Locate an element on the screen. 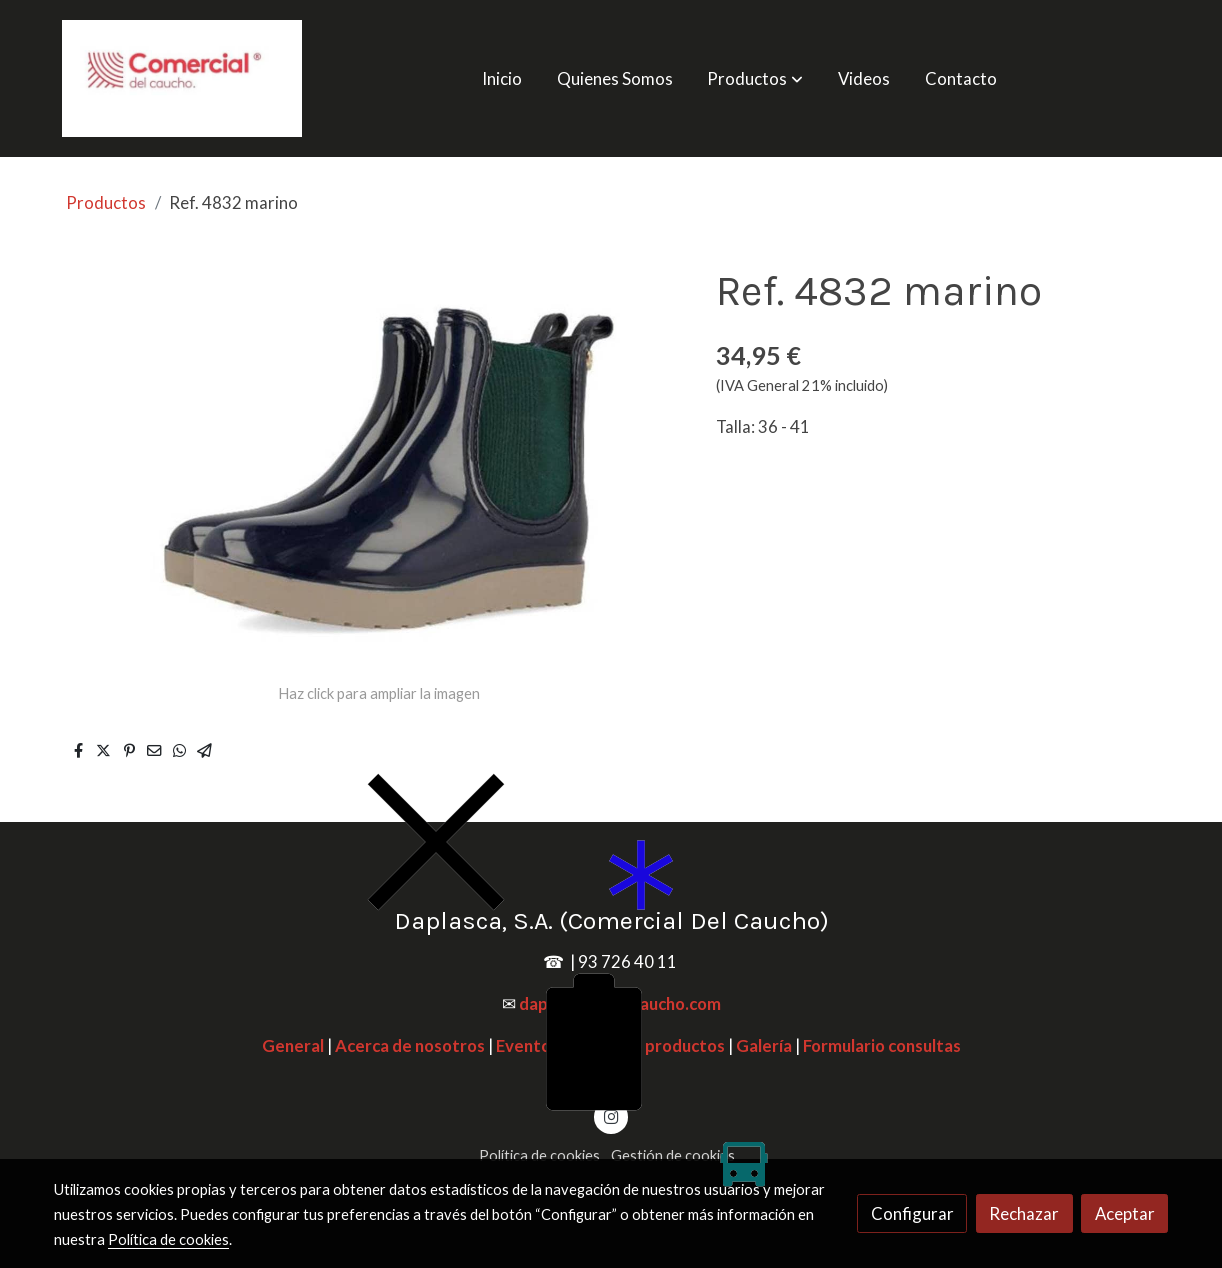 This screenshot has width=1222, height=1268. indicates a required field in a form is located at coordinates (641, 875).